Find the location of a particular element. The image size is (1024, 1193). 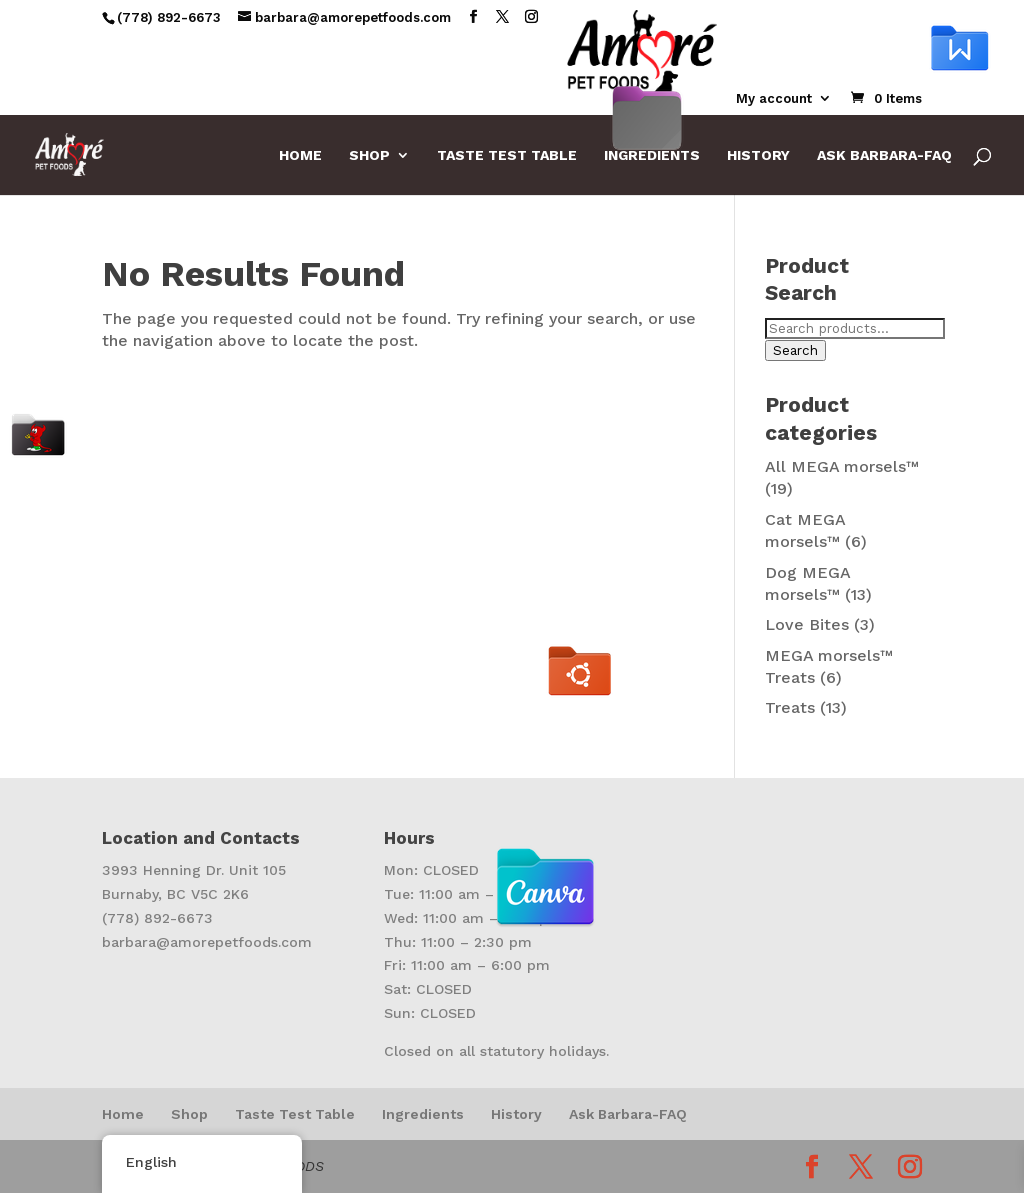

open BSD-related files or projects is located at coordinates (38, 436).